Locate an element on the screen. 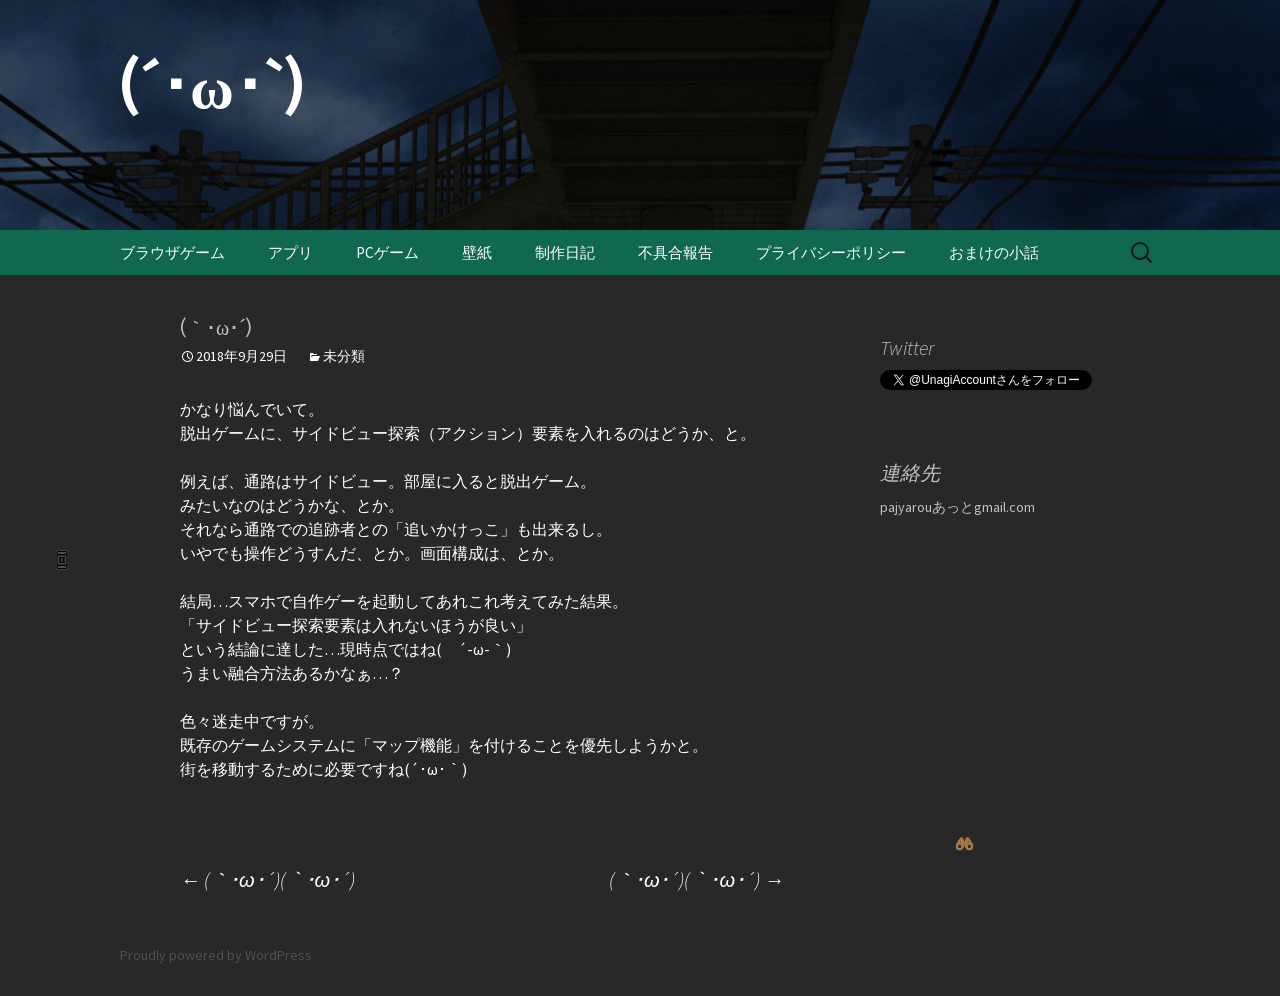 This screenshot has height=996, width=1280. search or explore content is located at coordinates (964, 842).